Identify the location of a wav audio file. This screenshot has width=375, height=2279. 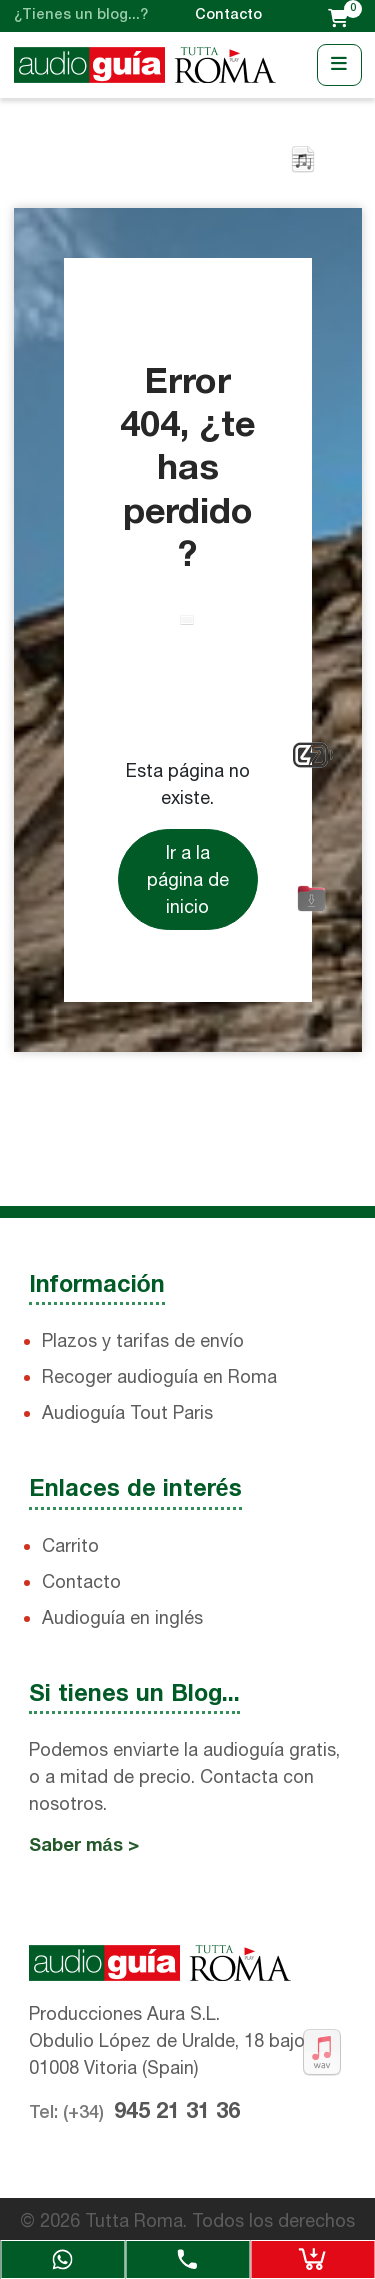
(322, 2052).